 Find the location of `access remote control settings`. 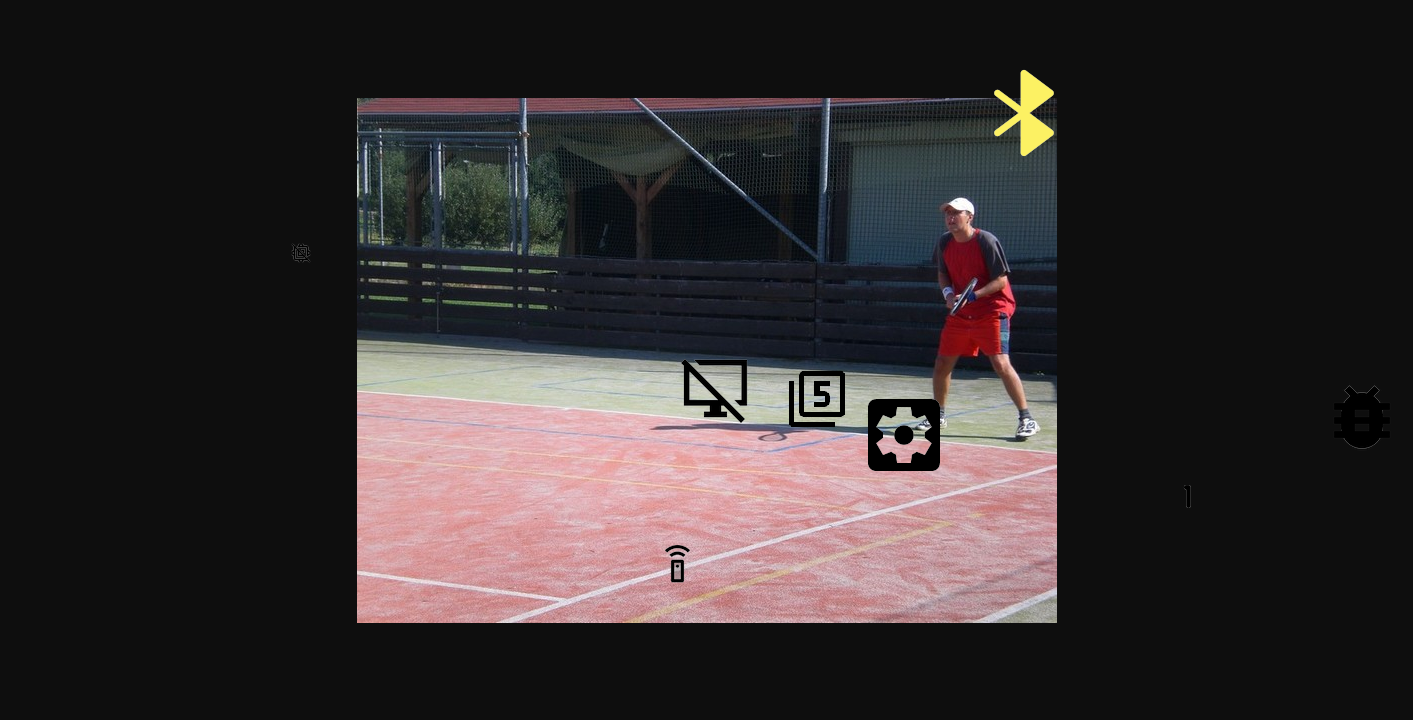

access remote control settings is located at coordinates (677, 564).